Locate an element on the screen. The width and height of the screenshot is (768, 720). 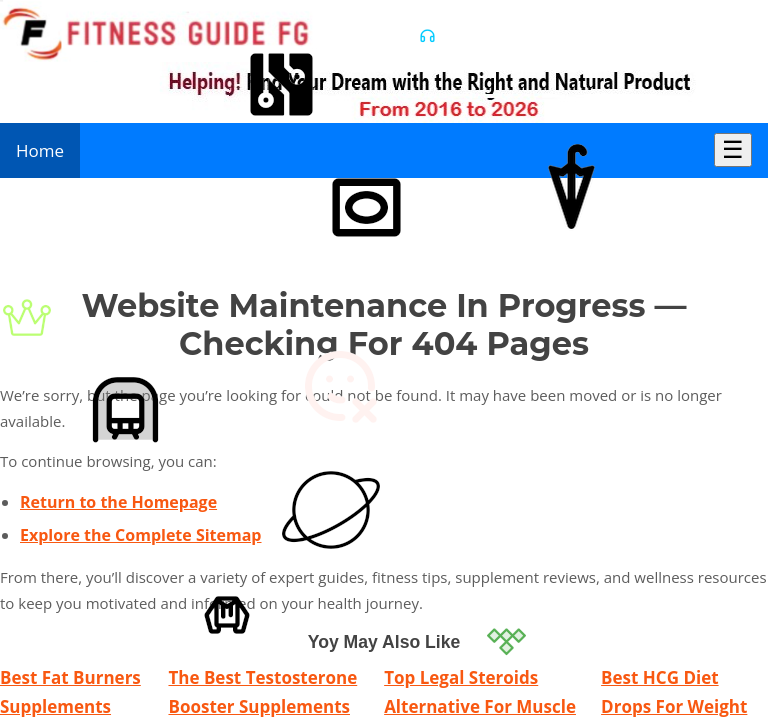
apply vignette effect to photo is located at coordinates (366, 207).